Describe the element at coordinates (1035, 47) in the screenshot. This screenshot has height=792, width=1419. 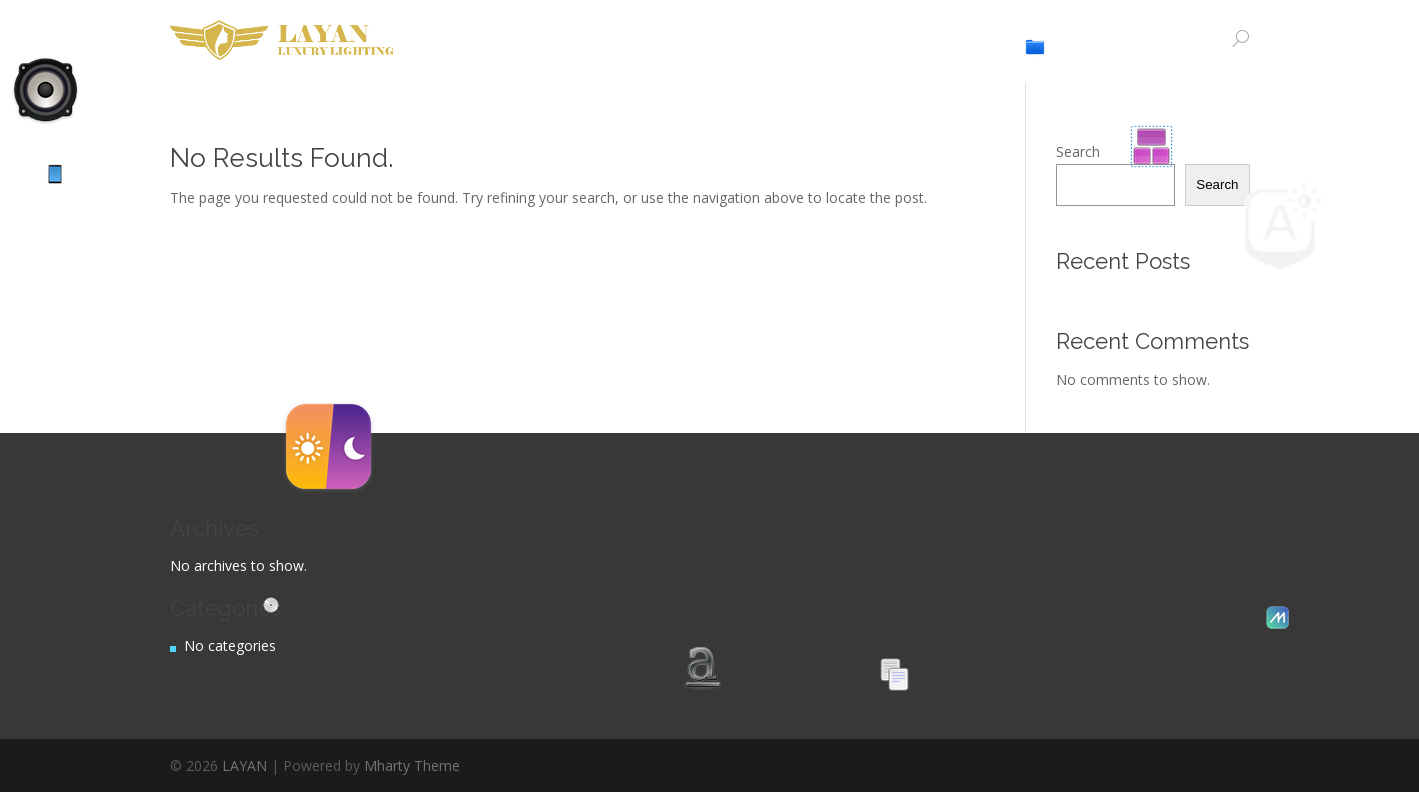
I see `access your public folder` at that location.